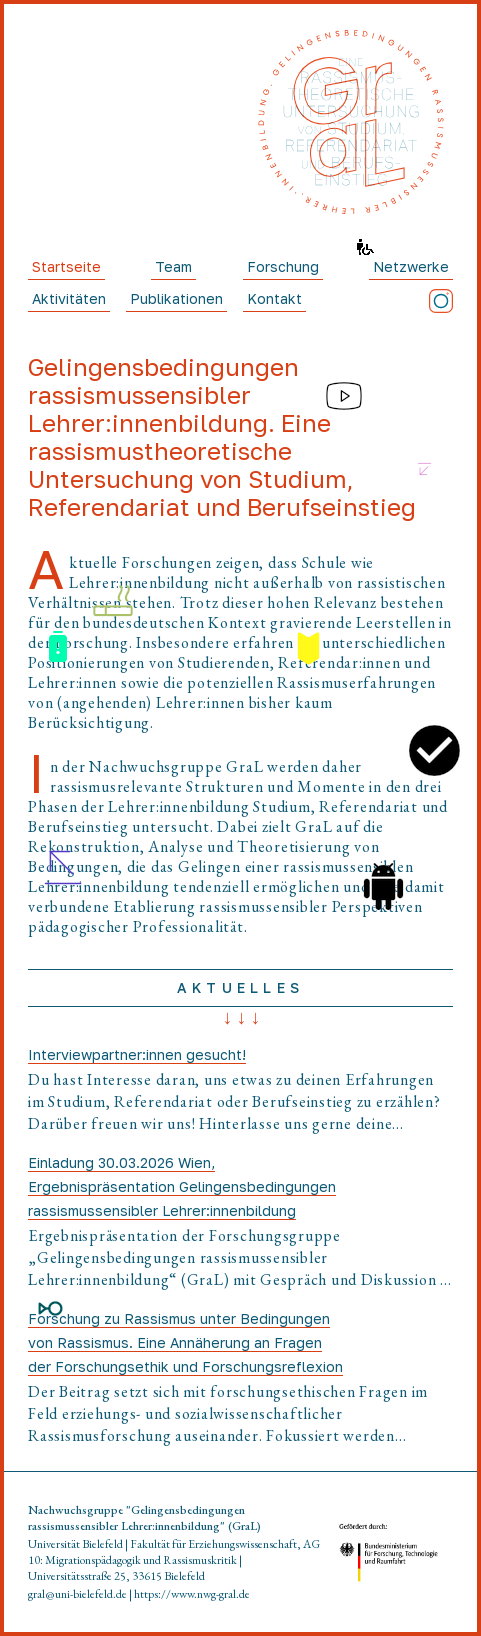  Describe the element at coordinates (58, 647) in the screenshot. I see `indicates low battery warning` at that location.